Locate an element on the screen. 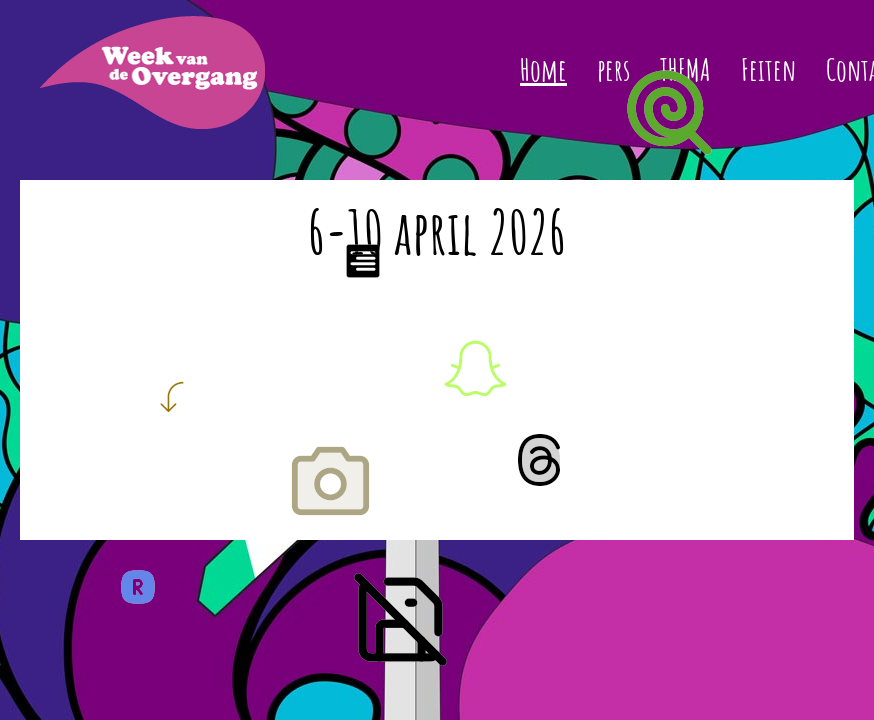  access candy or sweets category is located at coordinates (669, 112).